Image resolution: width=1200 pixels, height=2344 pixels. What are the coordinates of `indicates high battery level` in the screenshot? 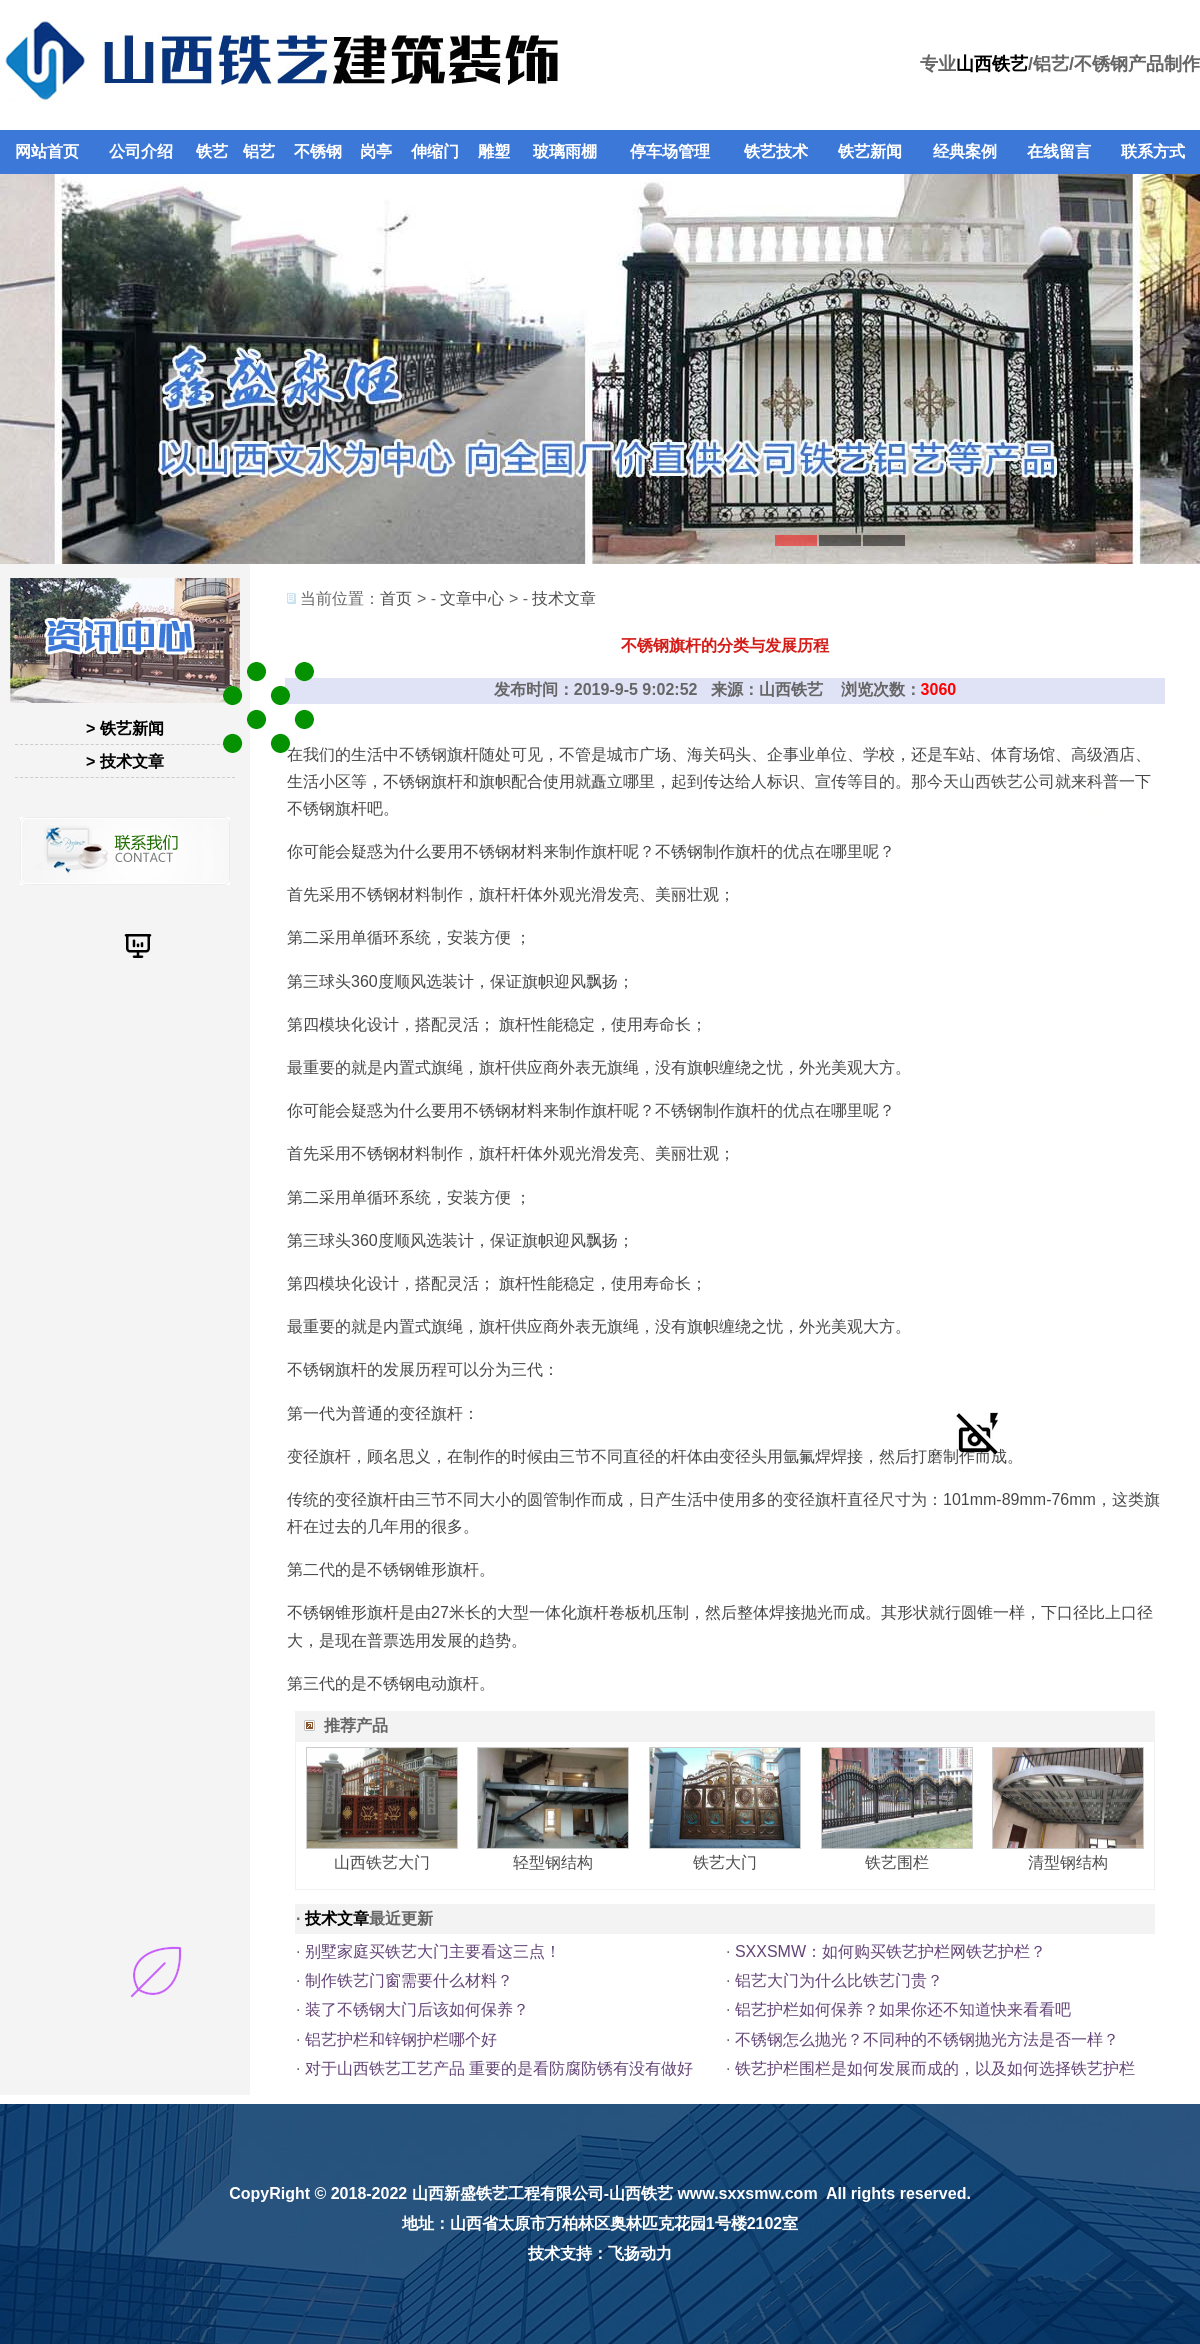 It's located at (1093, 806).